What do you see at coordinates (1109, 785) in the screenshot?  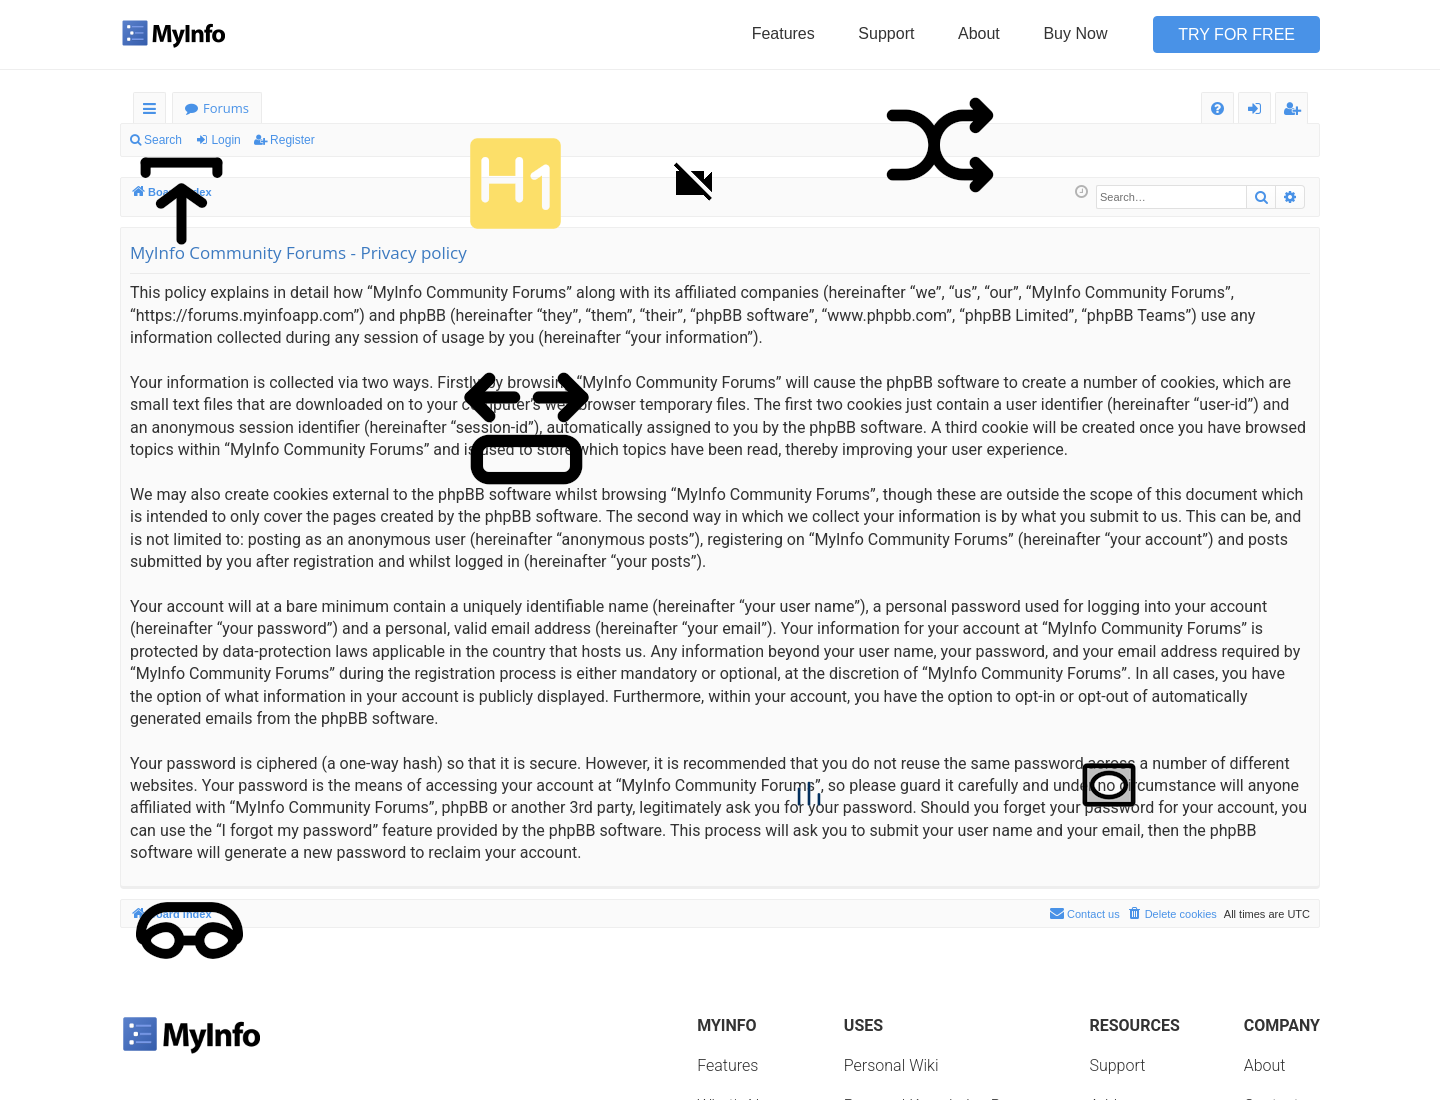 I see `apply vignette effect to photo` at bounding box center [1109, 785].